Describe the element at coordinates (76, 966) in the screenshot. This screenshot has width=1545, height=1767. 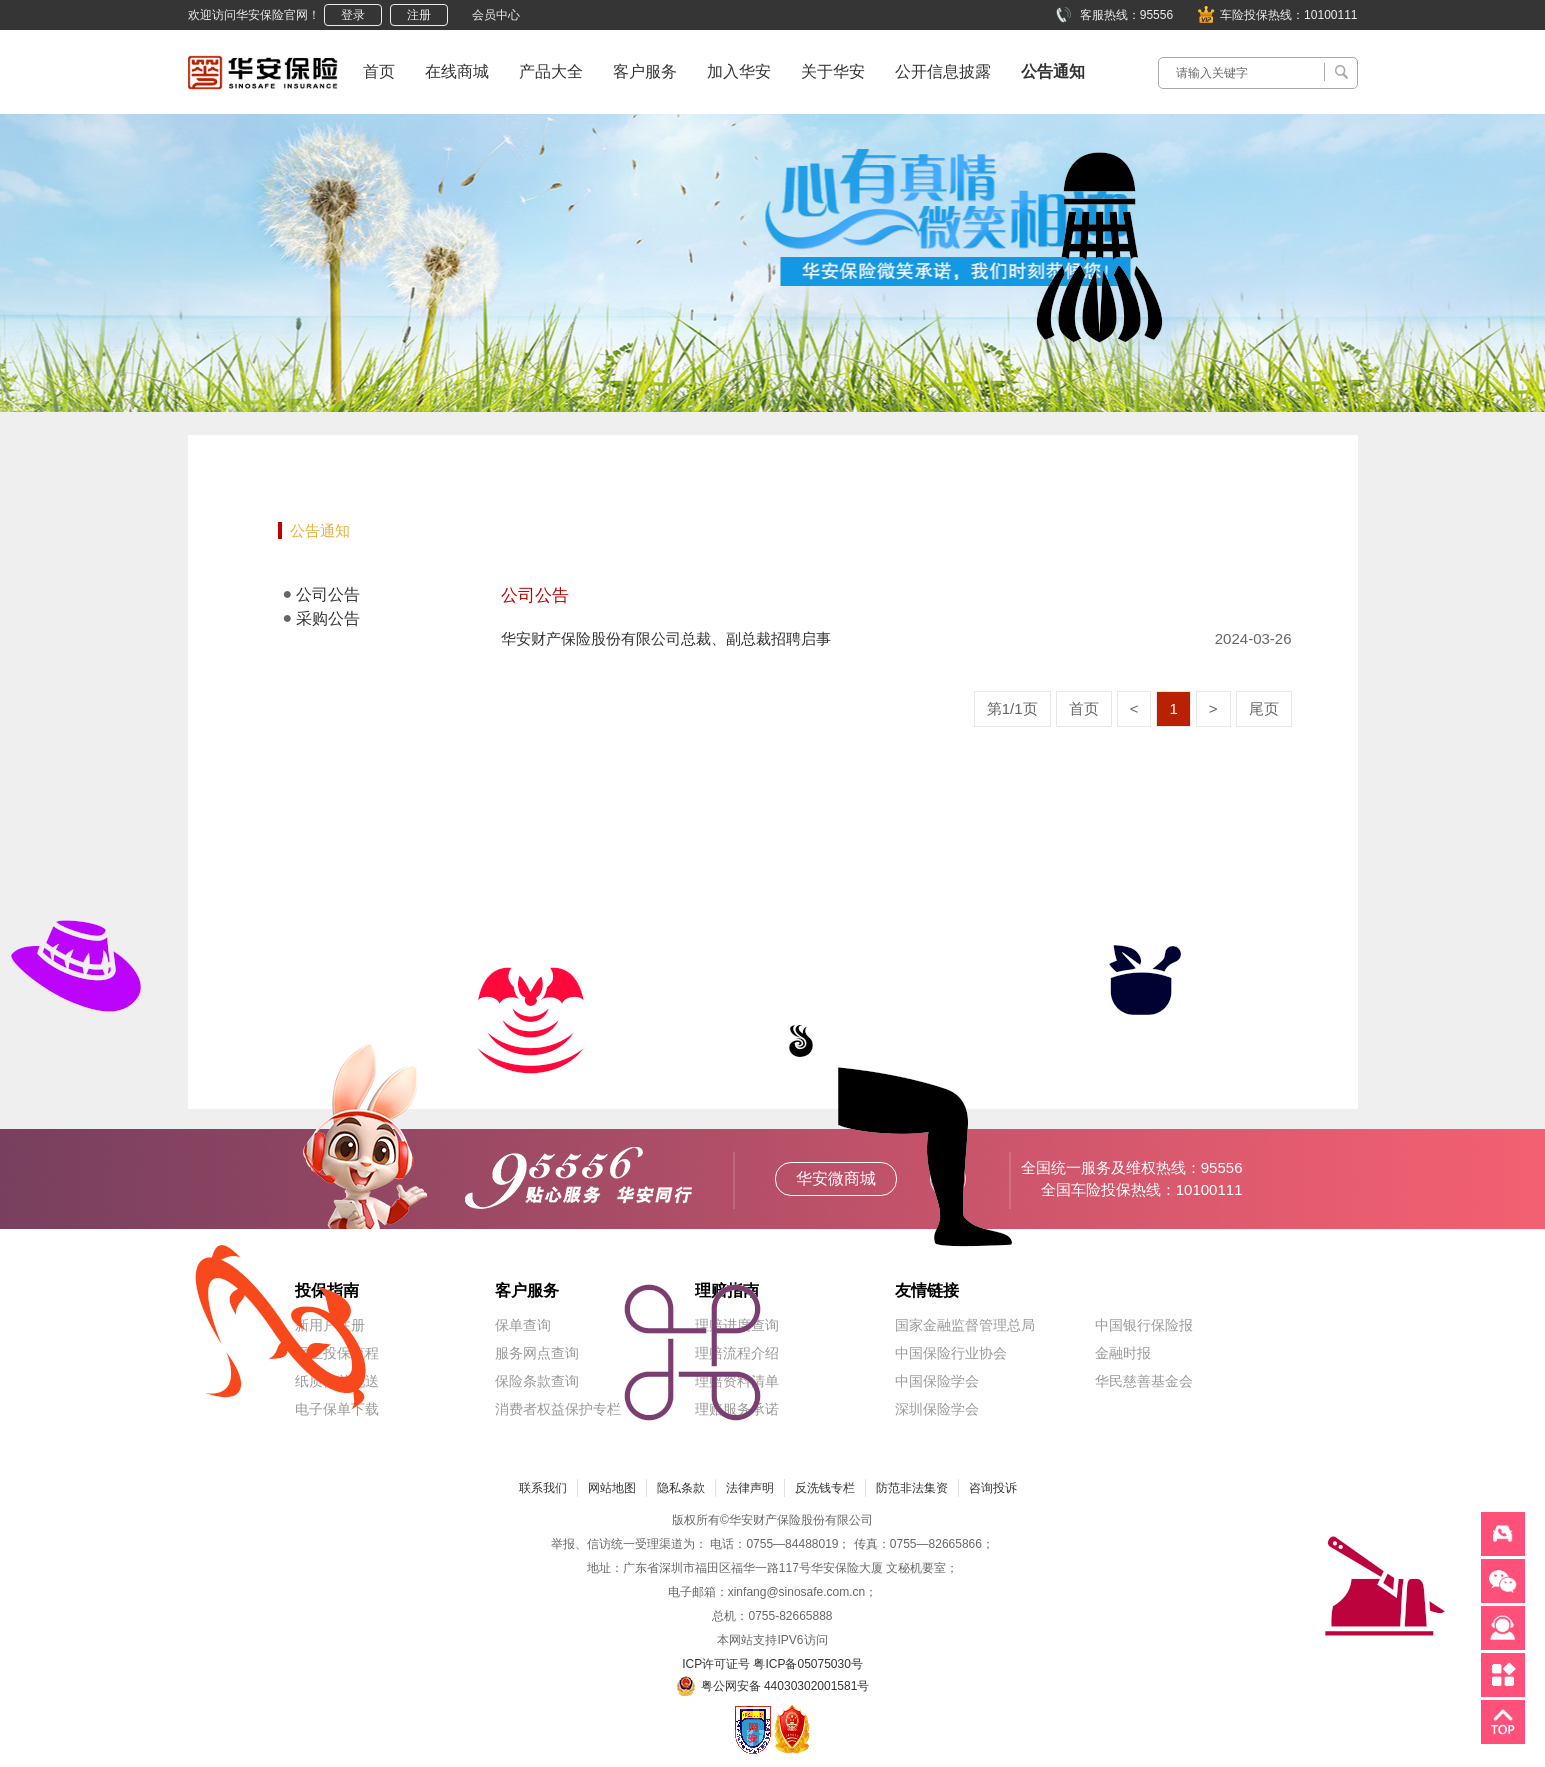
I see `select outback or safari hat accessory` at that location.